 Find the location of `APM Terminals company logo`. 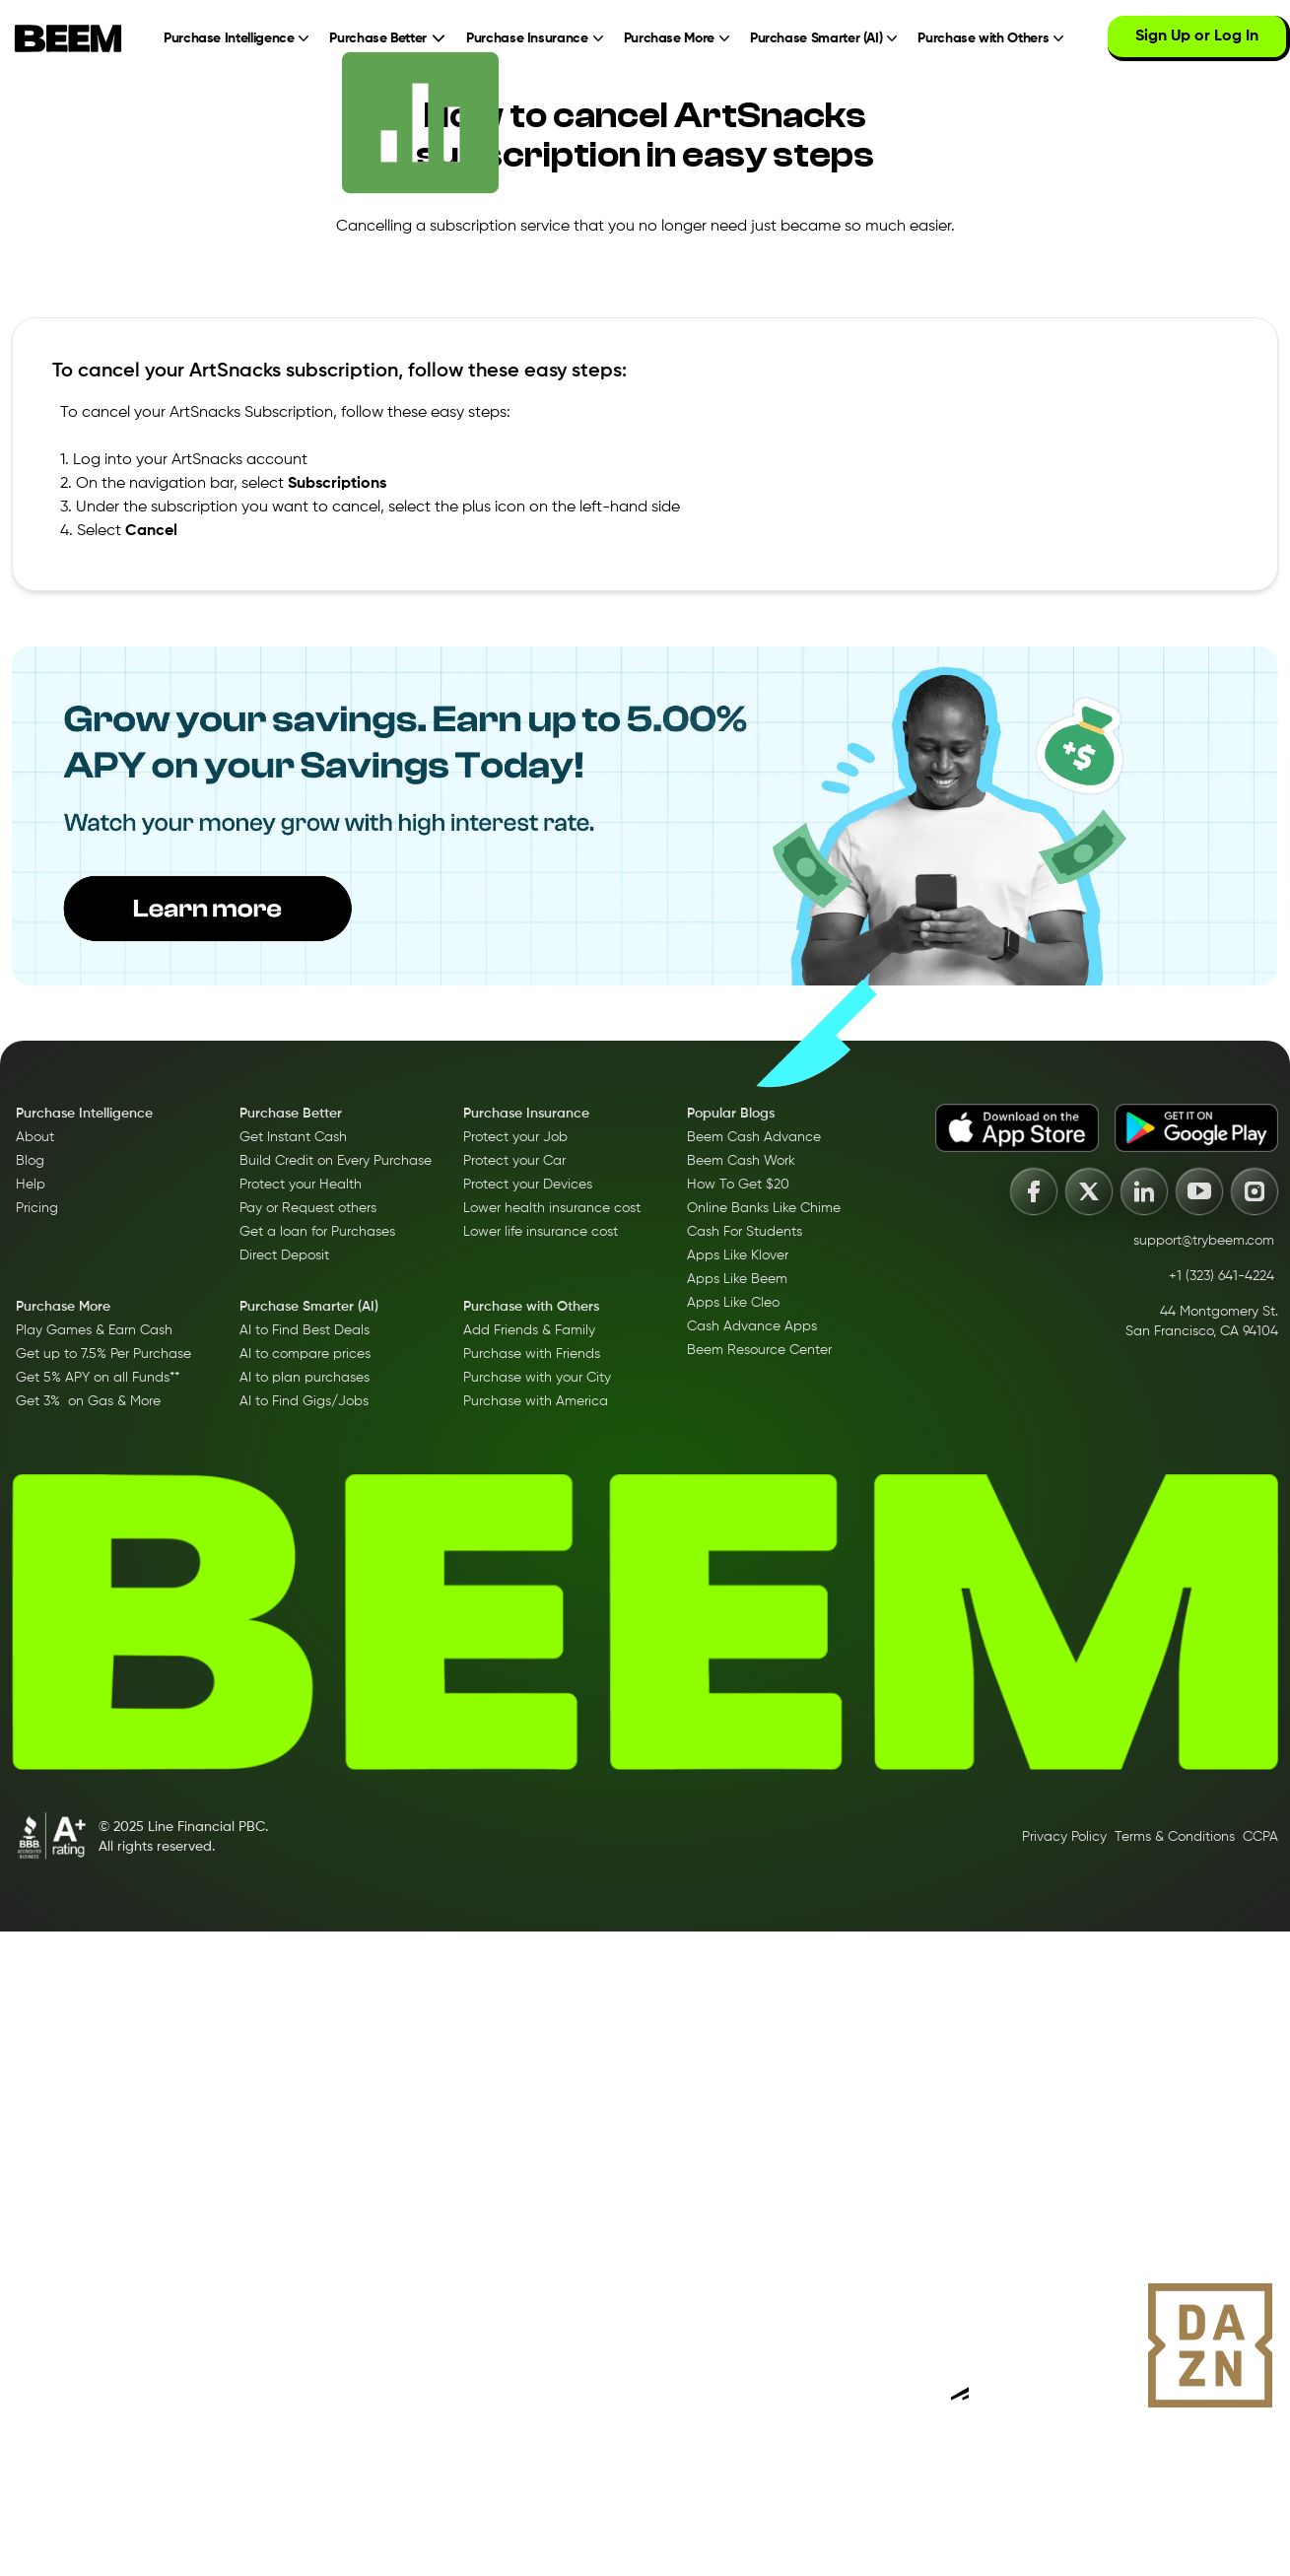

APM Terminals company logo is located at coordinates (960, 2394).